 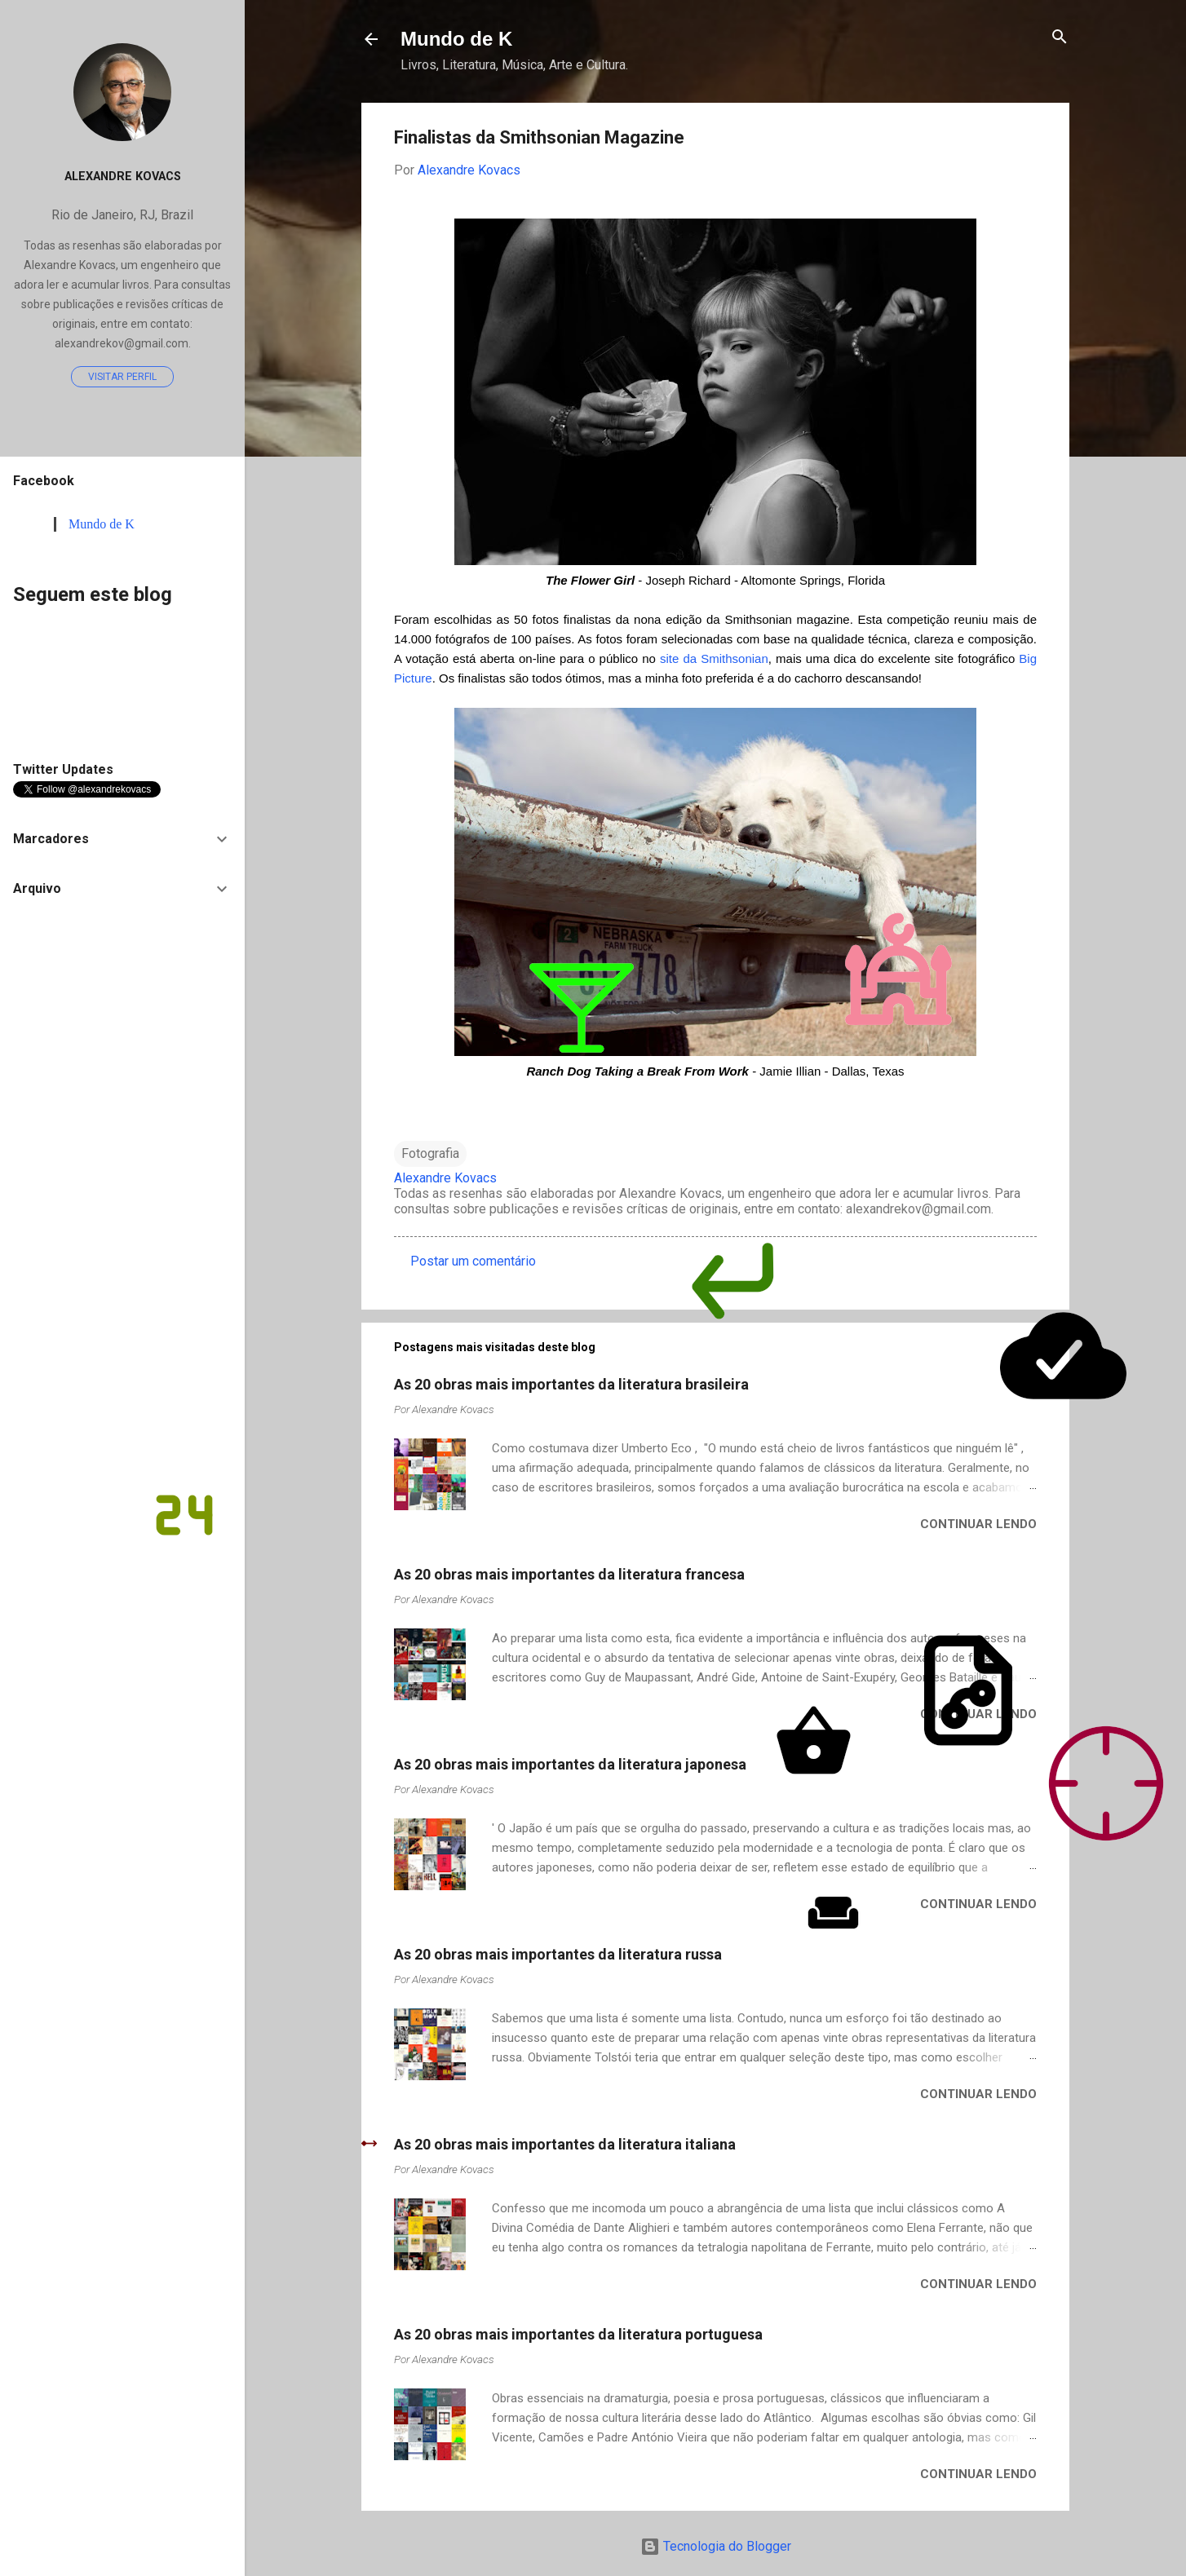 I want to click on browse cocktail or drink recipes, so click(x=582, y=1008).